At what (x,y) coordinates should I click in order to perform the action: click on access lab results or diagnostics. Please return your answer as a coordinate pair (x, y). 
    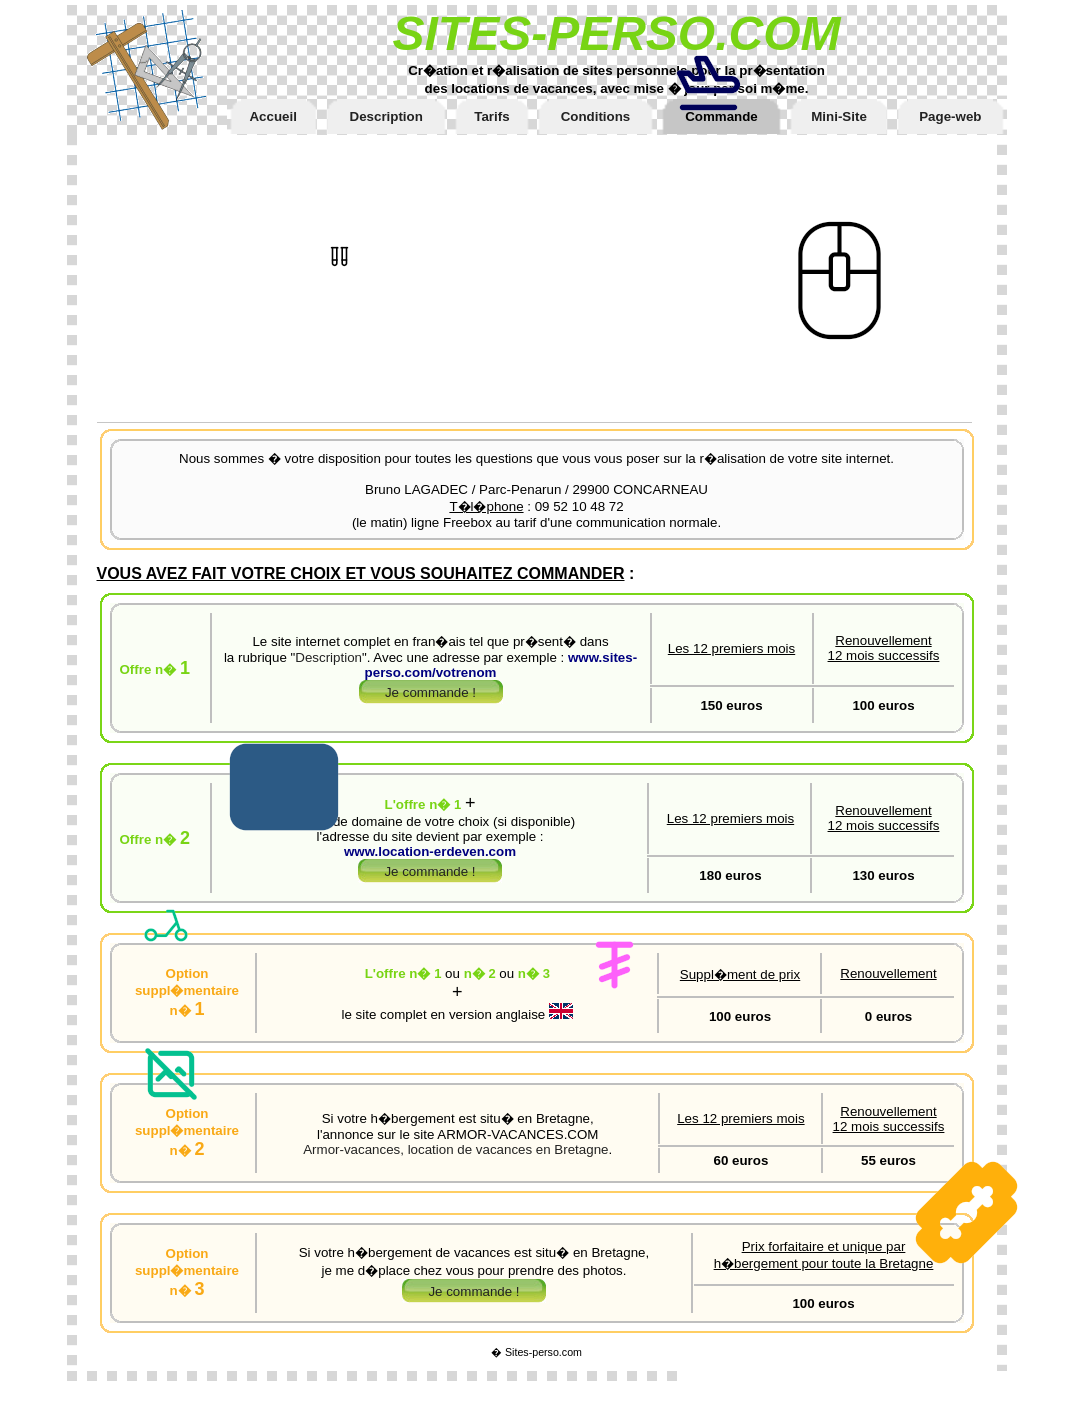
    Looking at the image, I should click on (339, 256).